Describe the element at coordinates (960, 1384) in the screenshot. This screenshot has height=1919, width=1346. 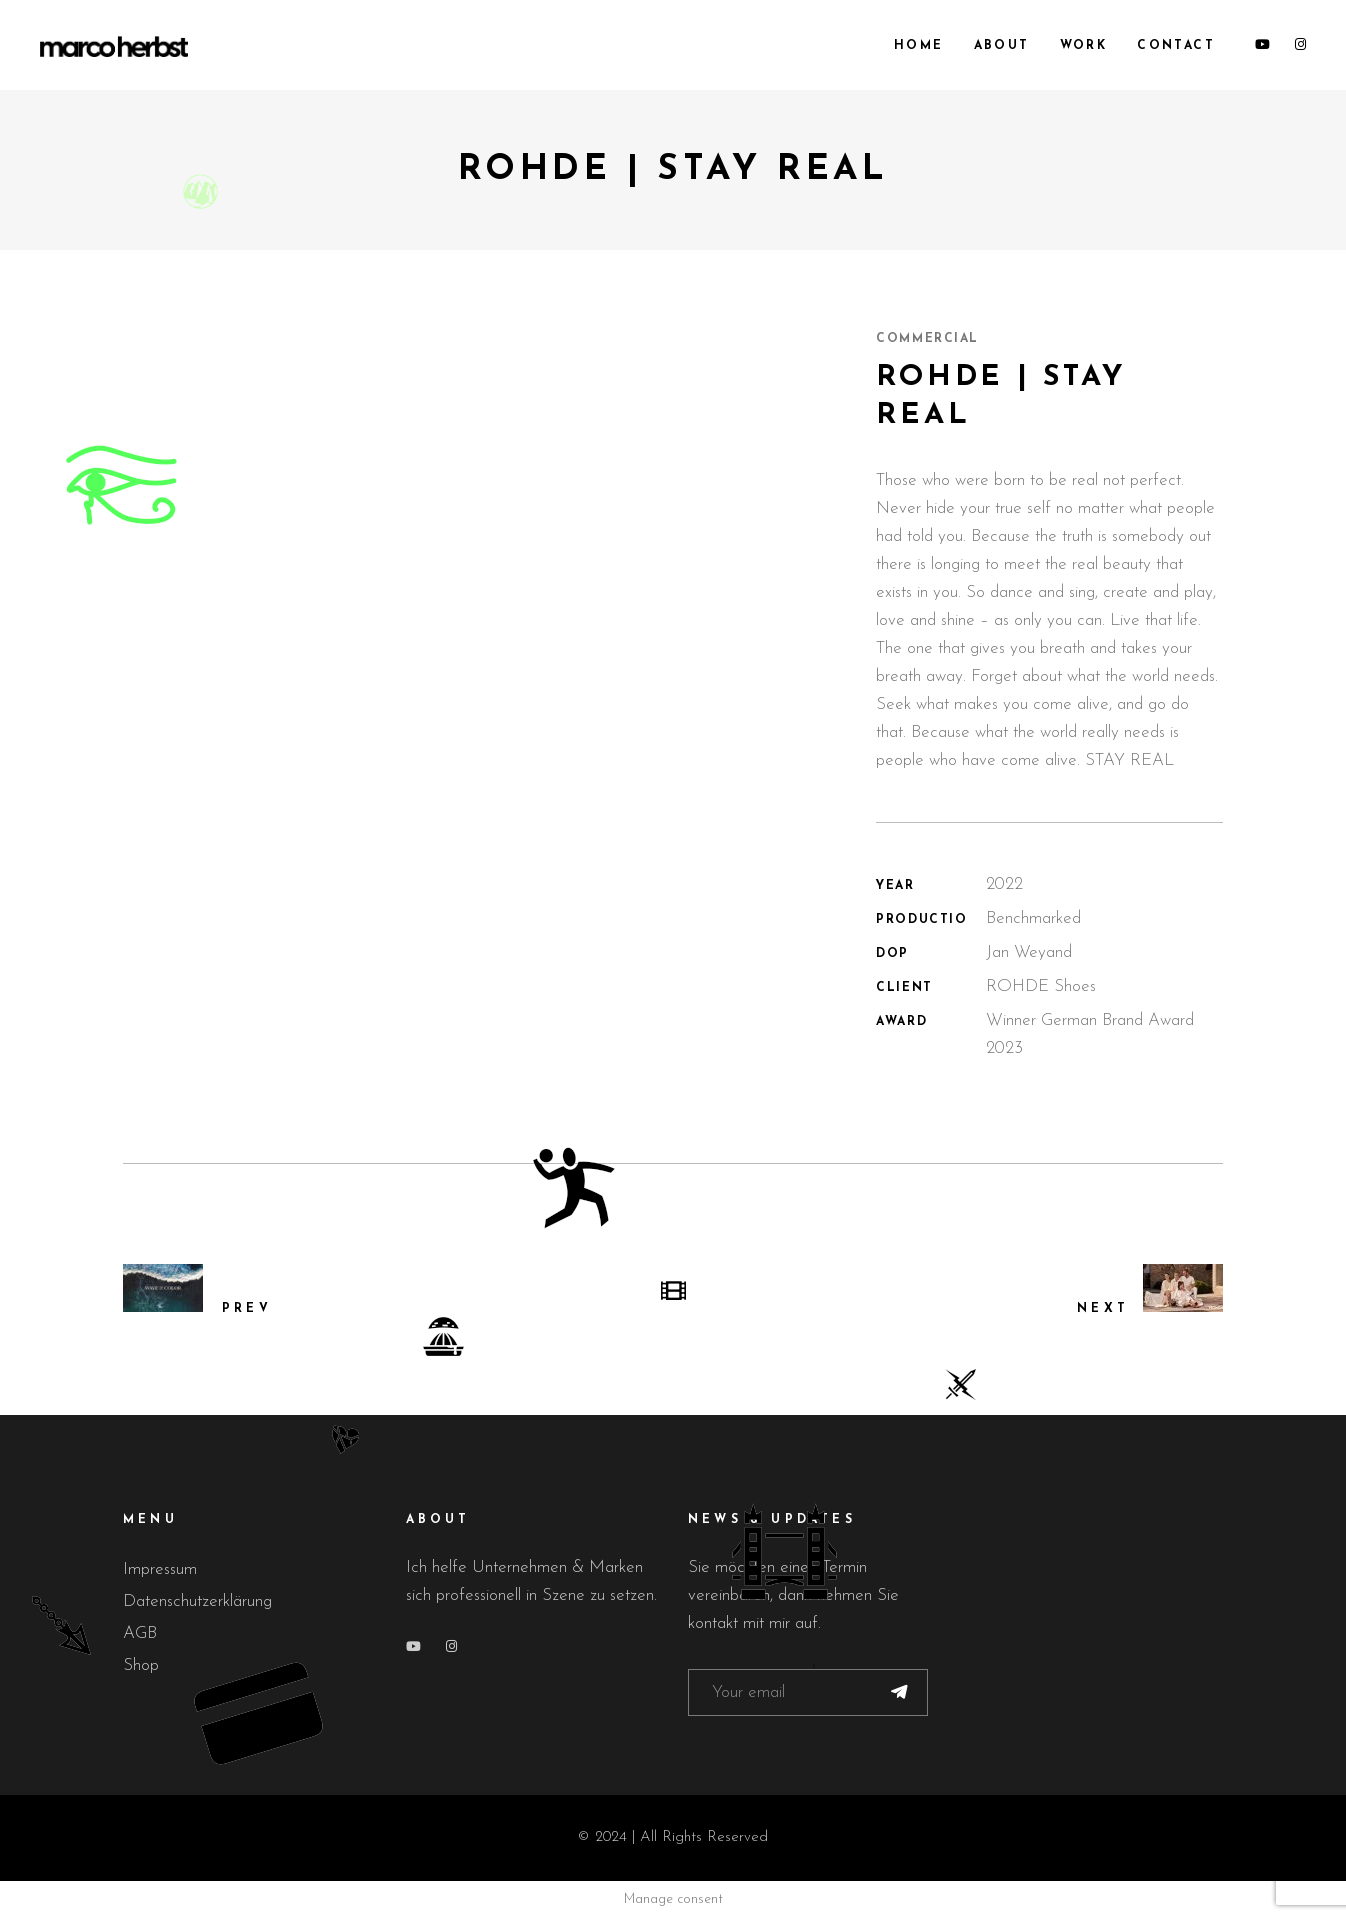
I see `select zeus's lightning sword weapon` at that location.